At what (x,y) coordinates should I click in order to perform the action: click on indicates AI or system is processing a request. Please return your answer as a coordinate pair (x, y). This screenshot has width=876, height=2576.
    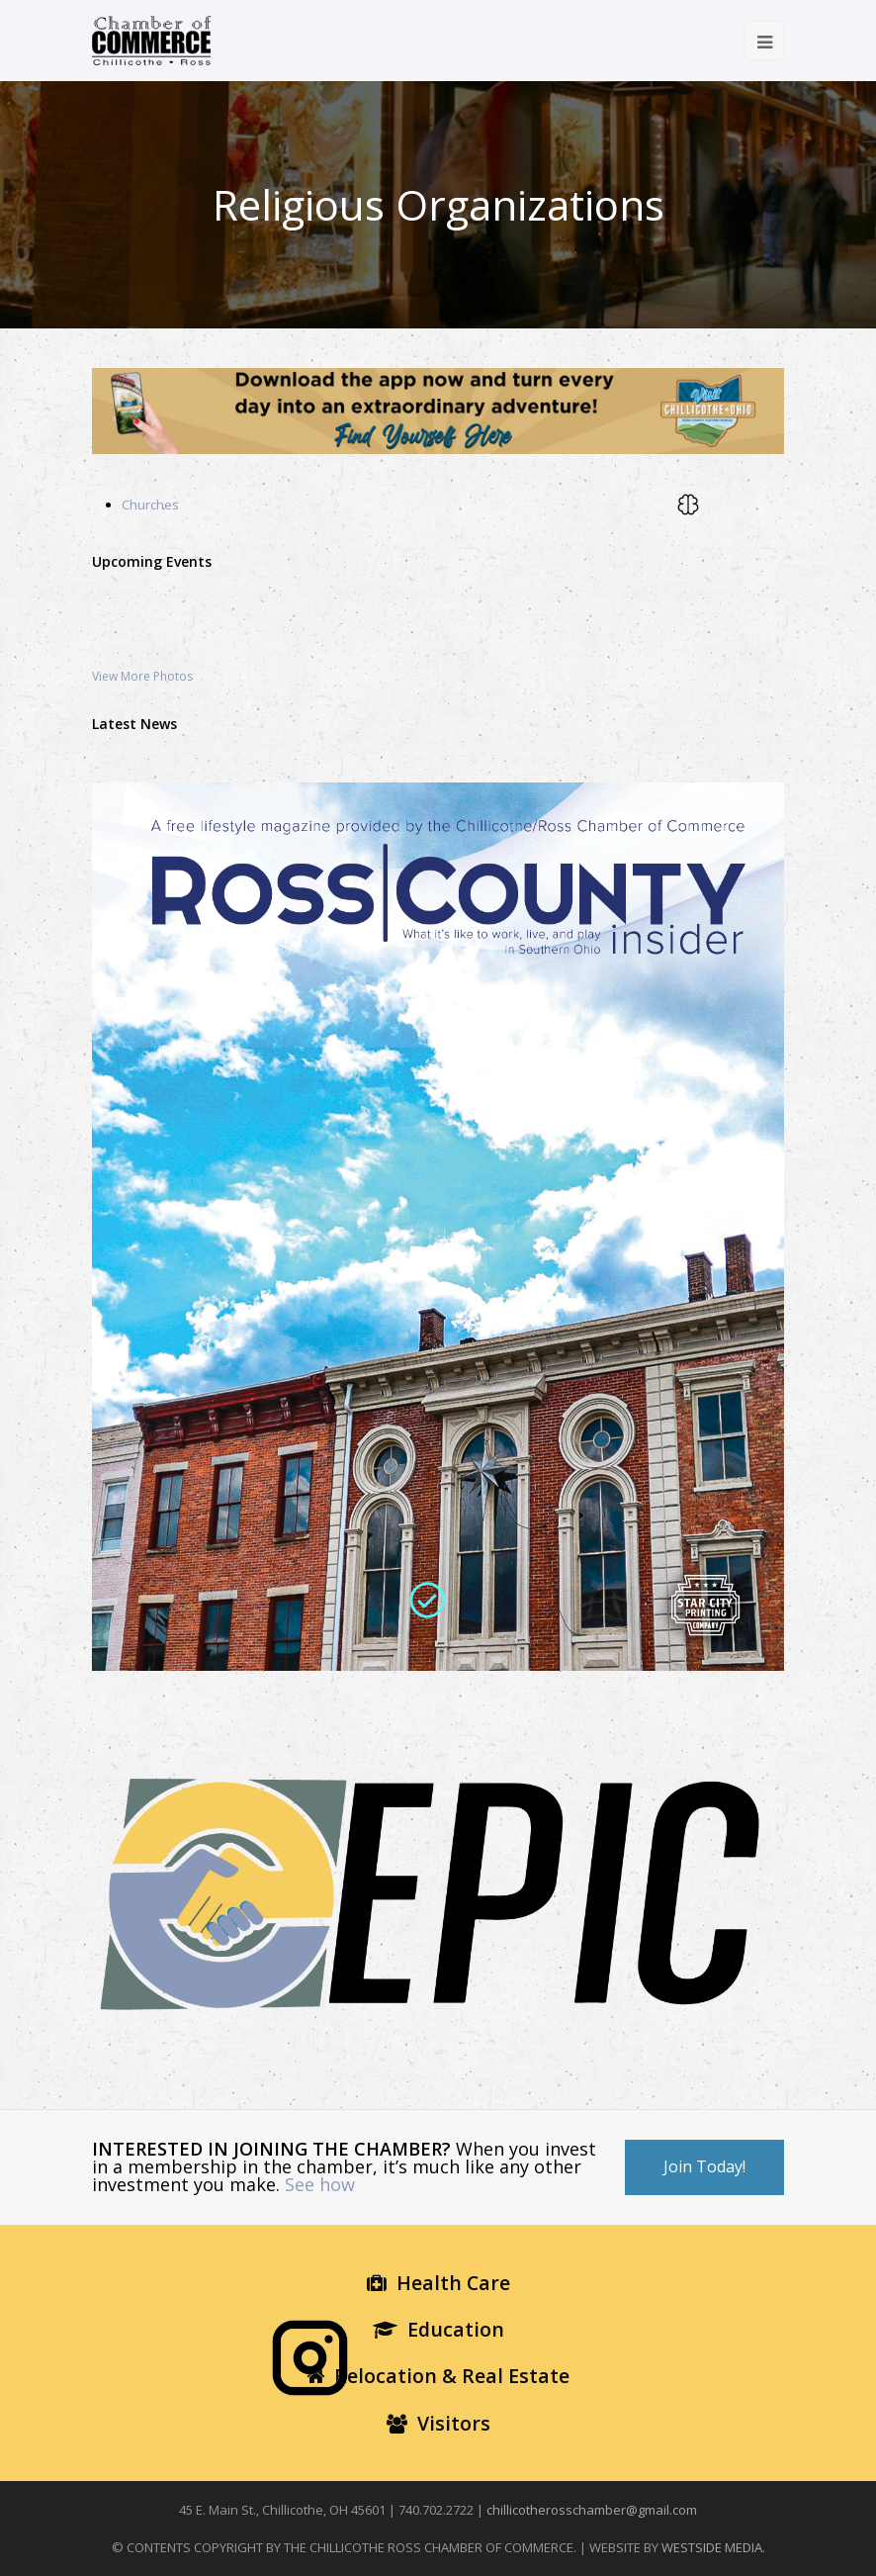
    Looking at the image, I should click on (688, 505).